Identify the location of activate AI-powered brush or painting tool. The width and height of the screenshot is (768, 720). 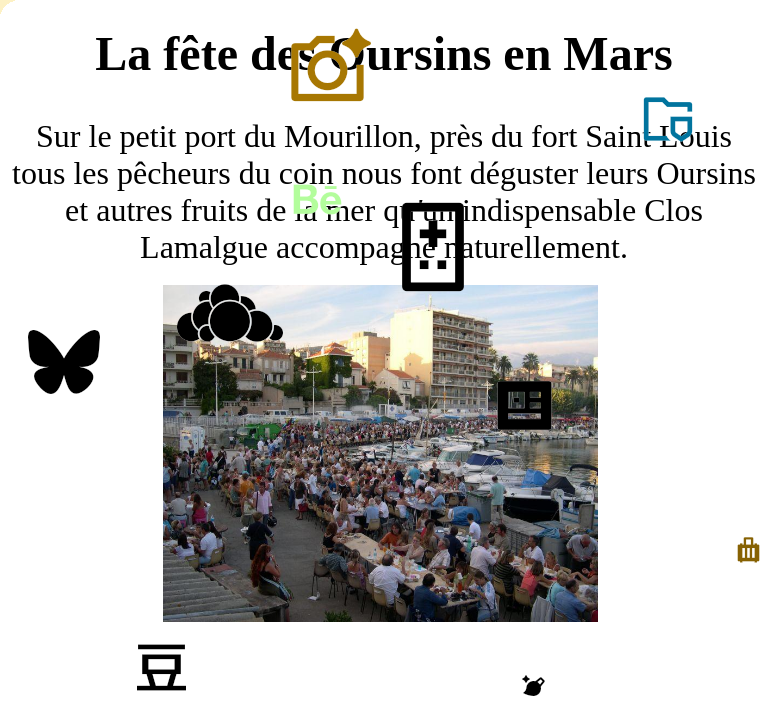
(534, 687).